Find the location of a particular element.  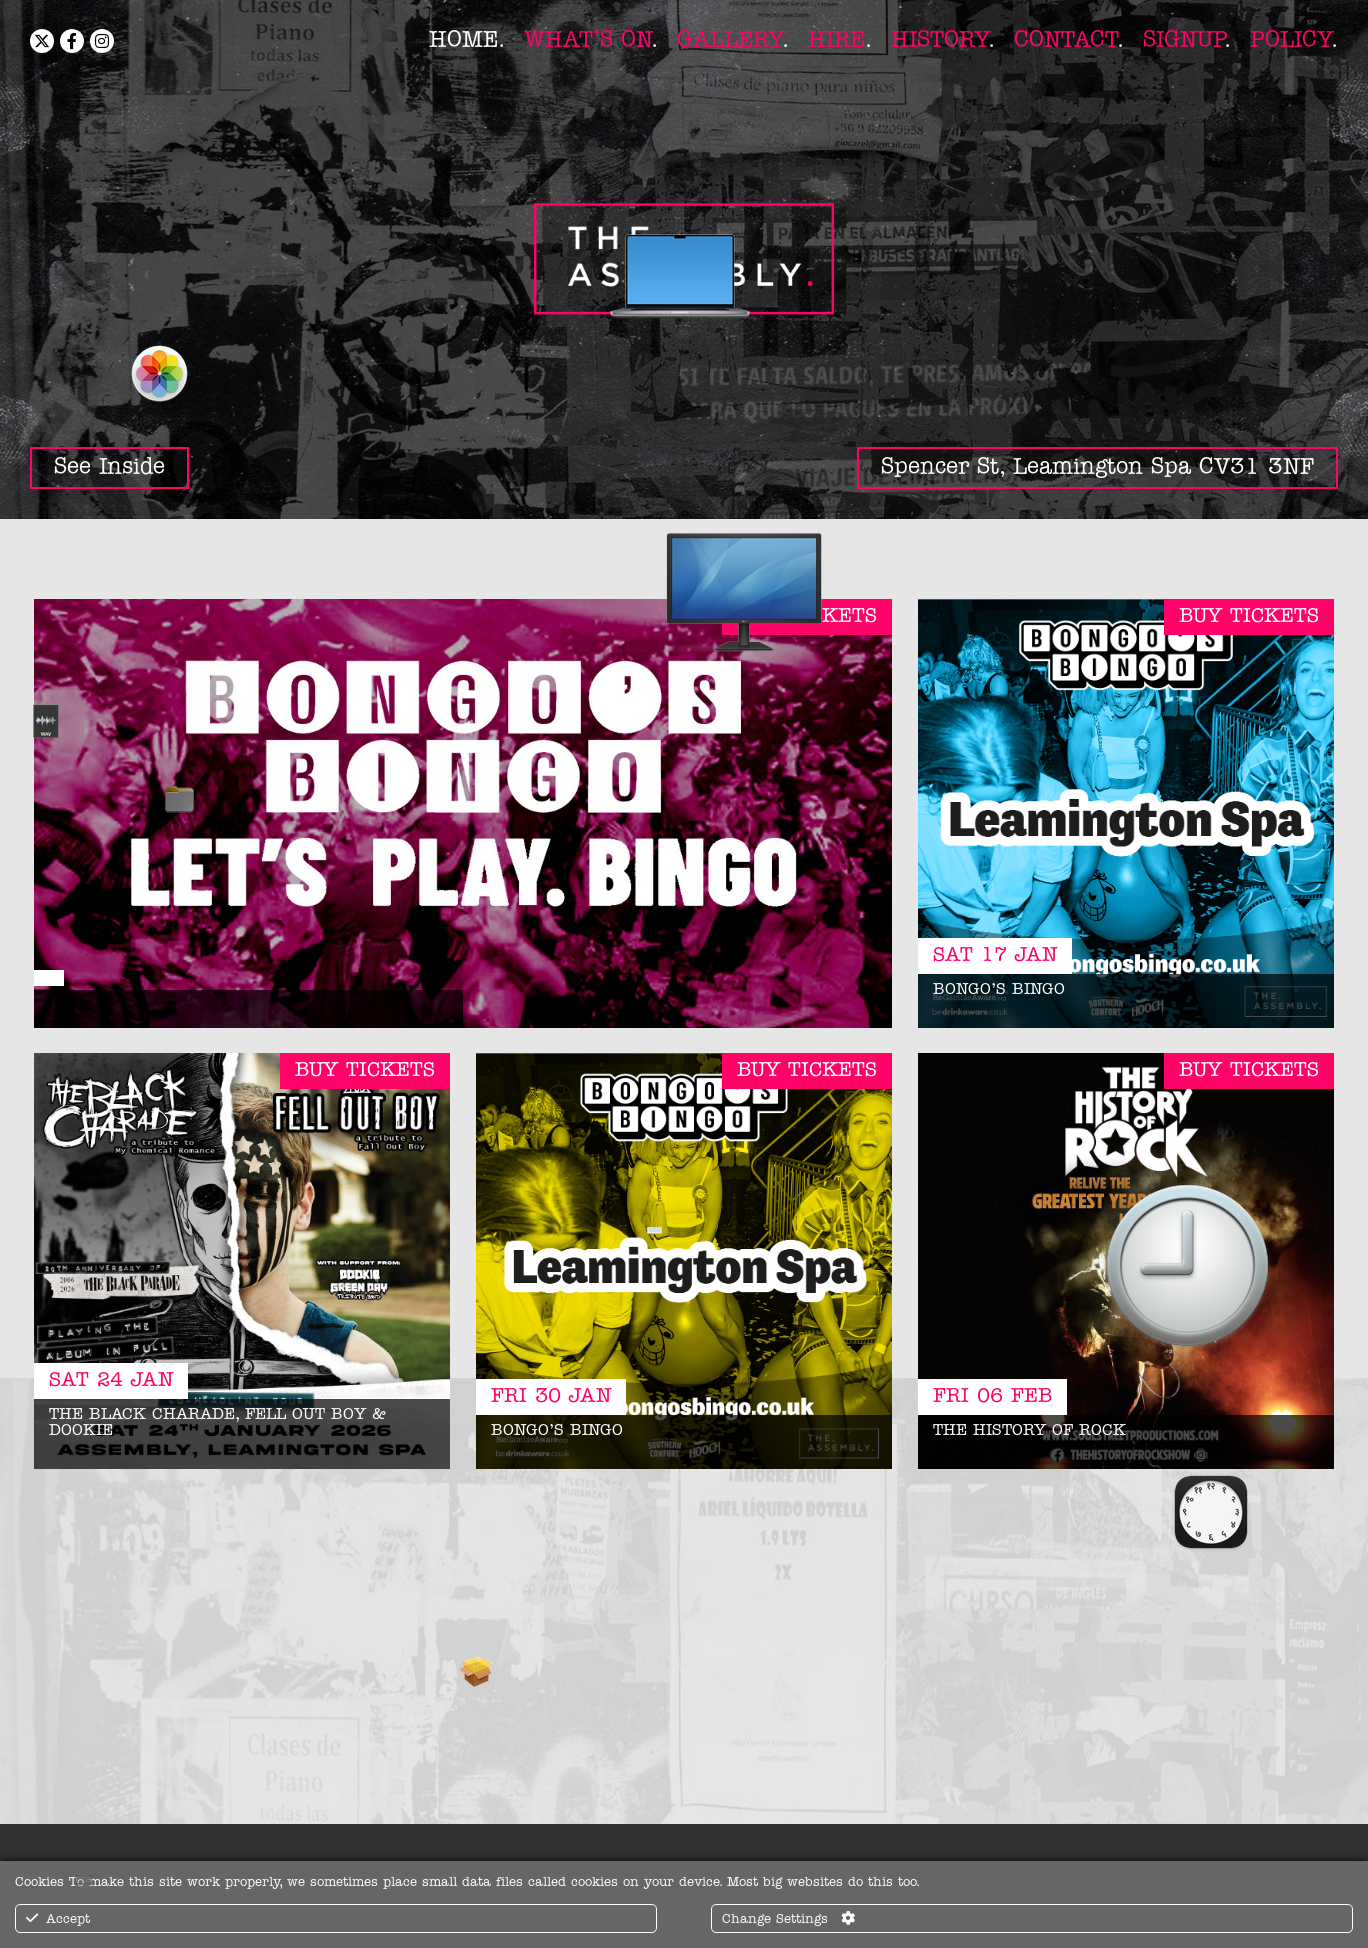

open installer package is located at coordinates (476, 1671).